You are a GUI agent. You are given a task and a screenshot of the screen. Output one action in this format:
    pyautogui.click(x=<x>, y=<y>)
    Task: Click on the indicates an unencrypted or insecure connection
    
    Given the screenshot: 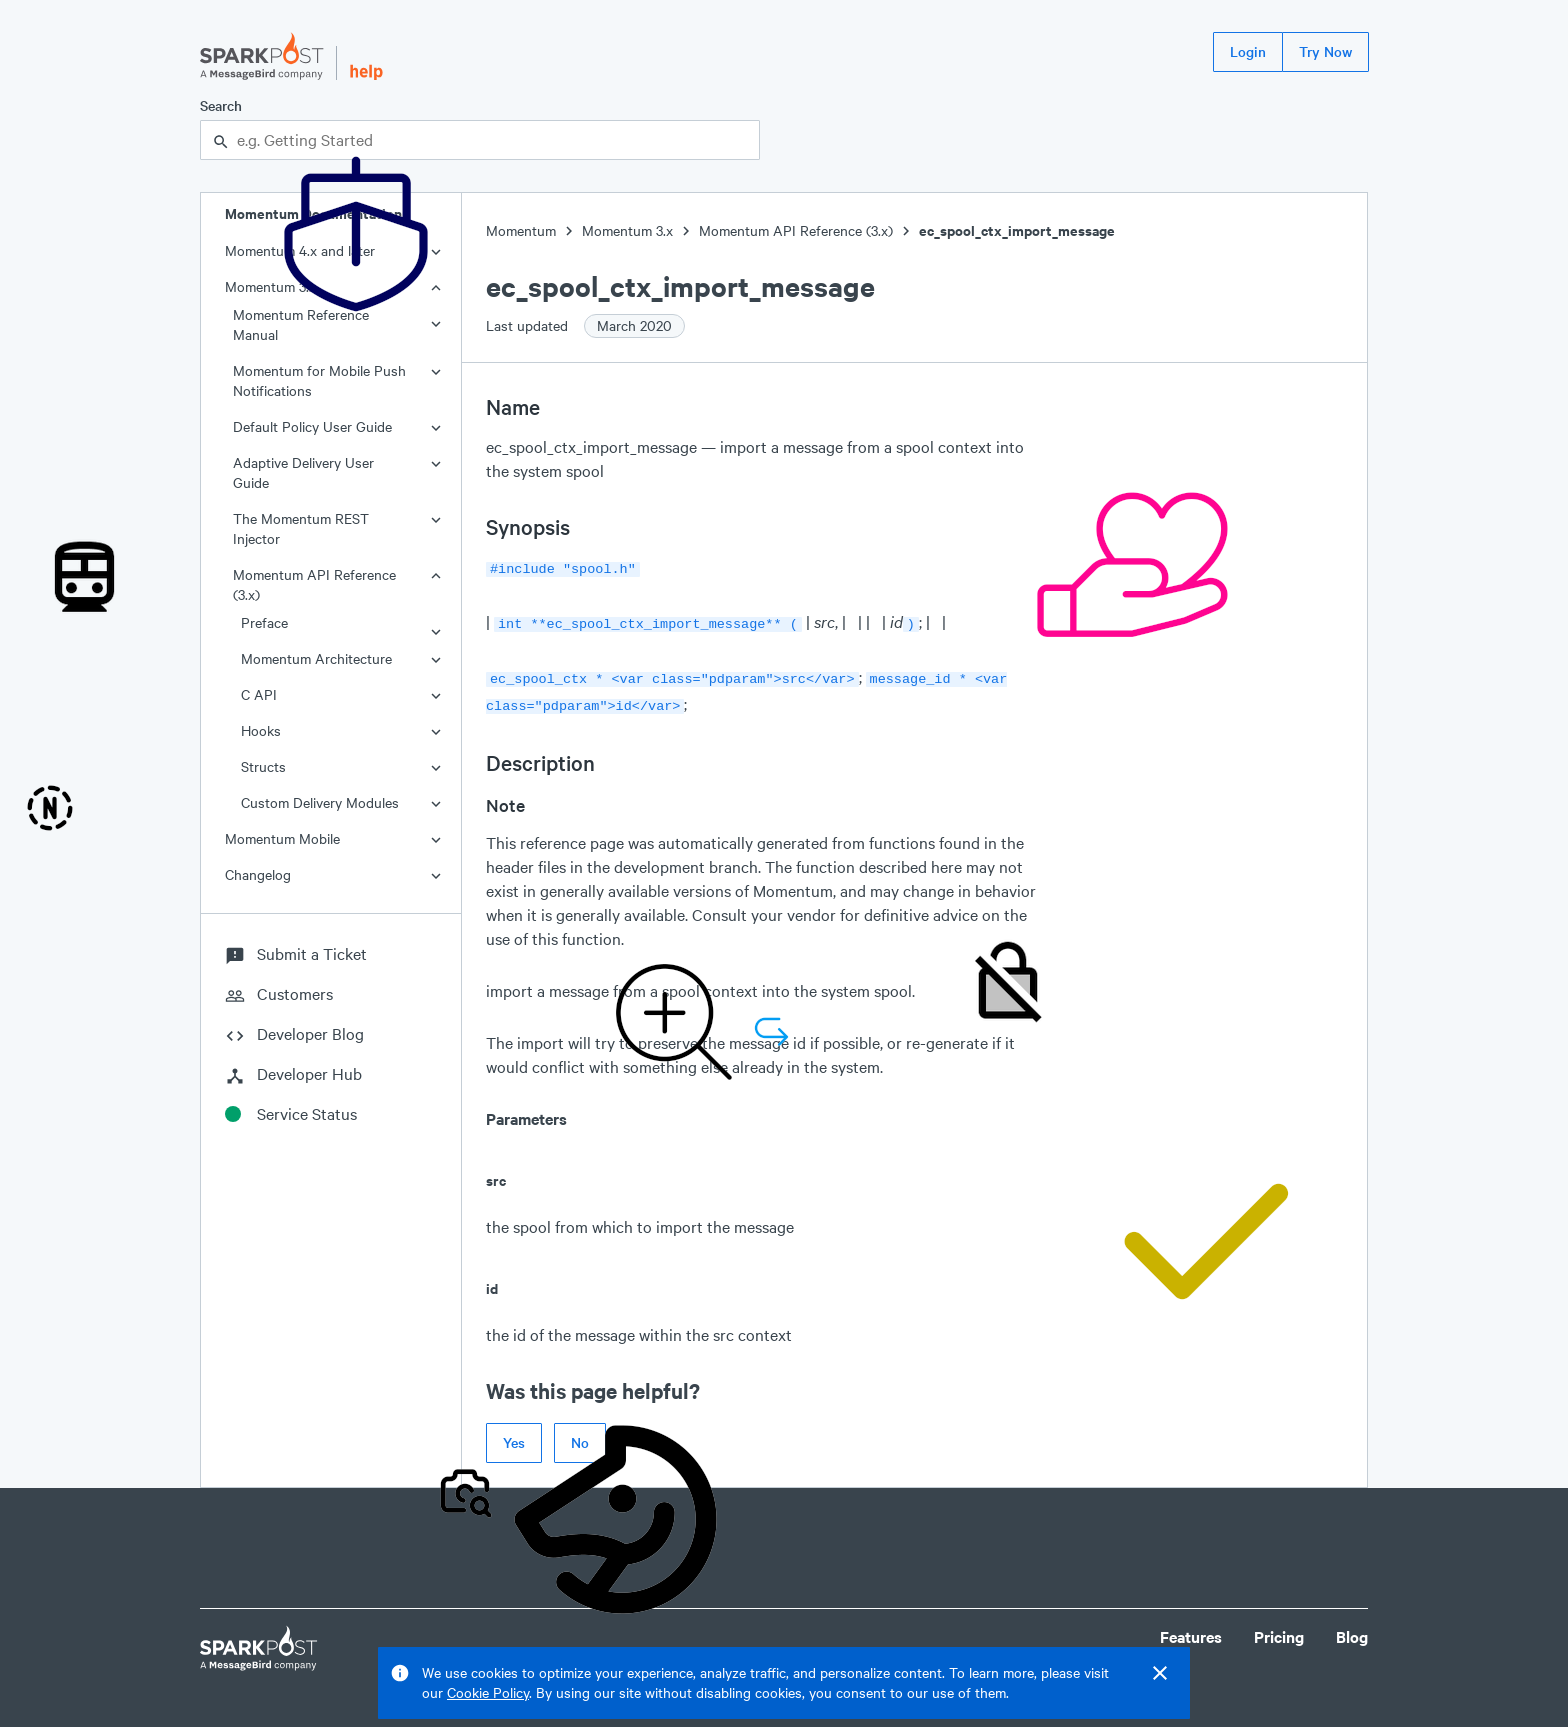 What is the action you would take?
    pyautogui.click(x=1008, y=982)
    